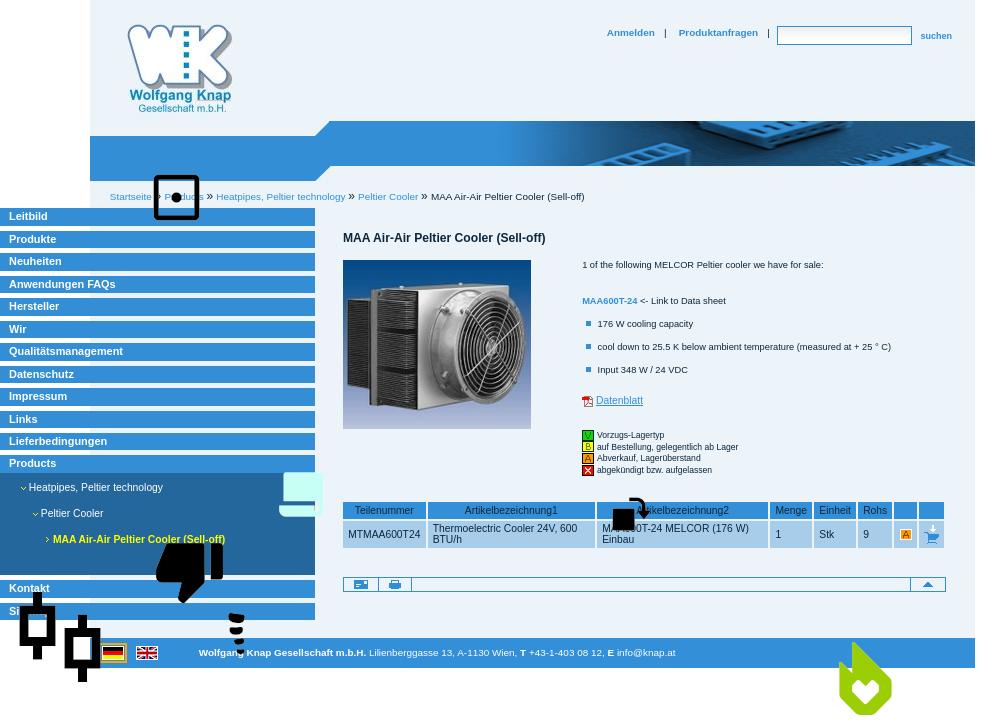 This screenshot has height=720, width=990. I want to click on rotate element clockwise, so click(631, 514).